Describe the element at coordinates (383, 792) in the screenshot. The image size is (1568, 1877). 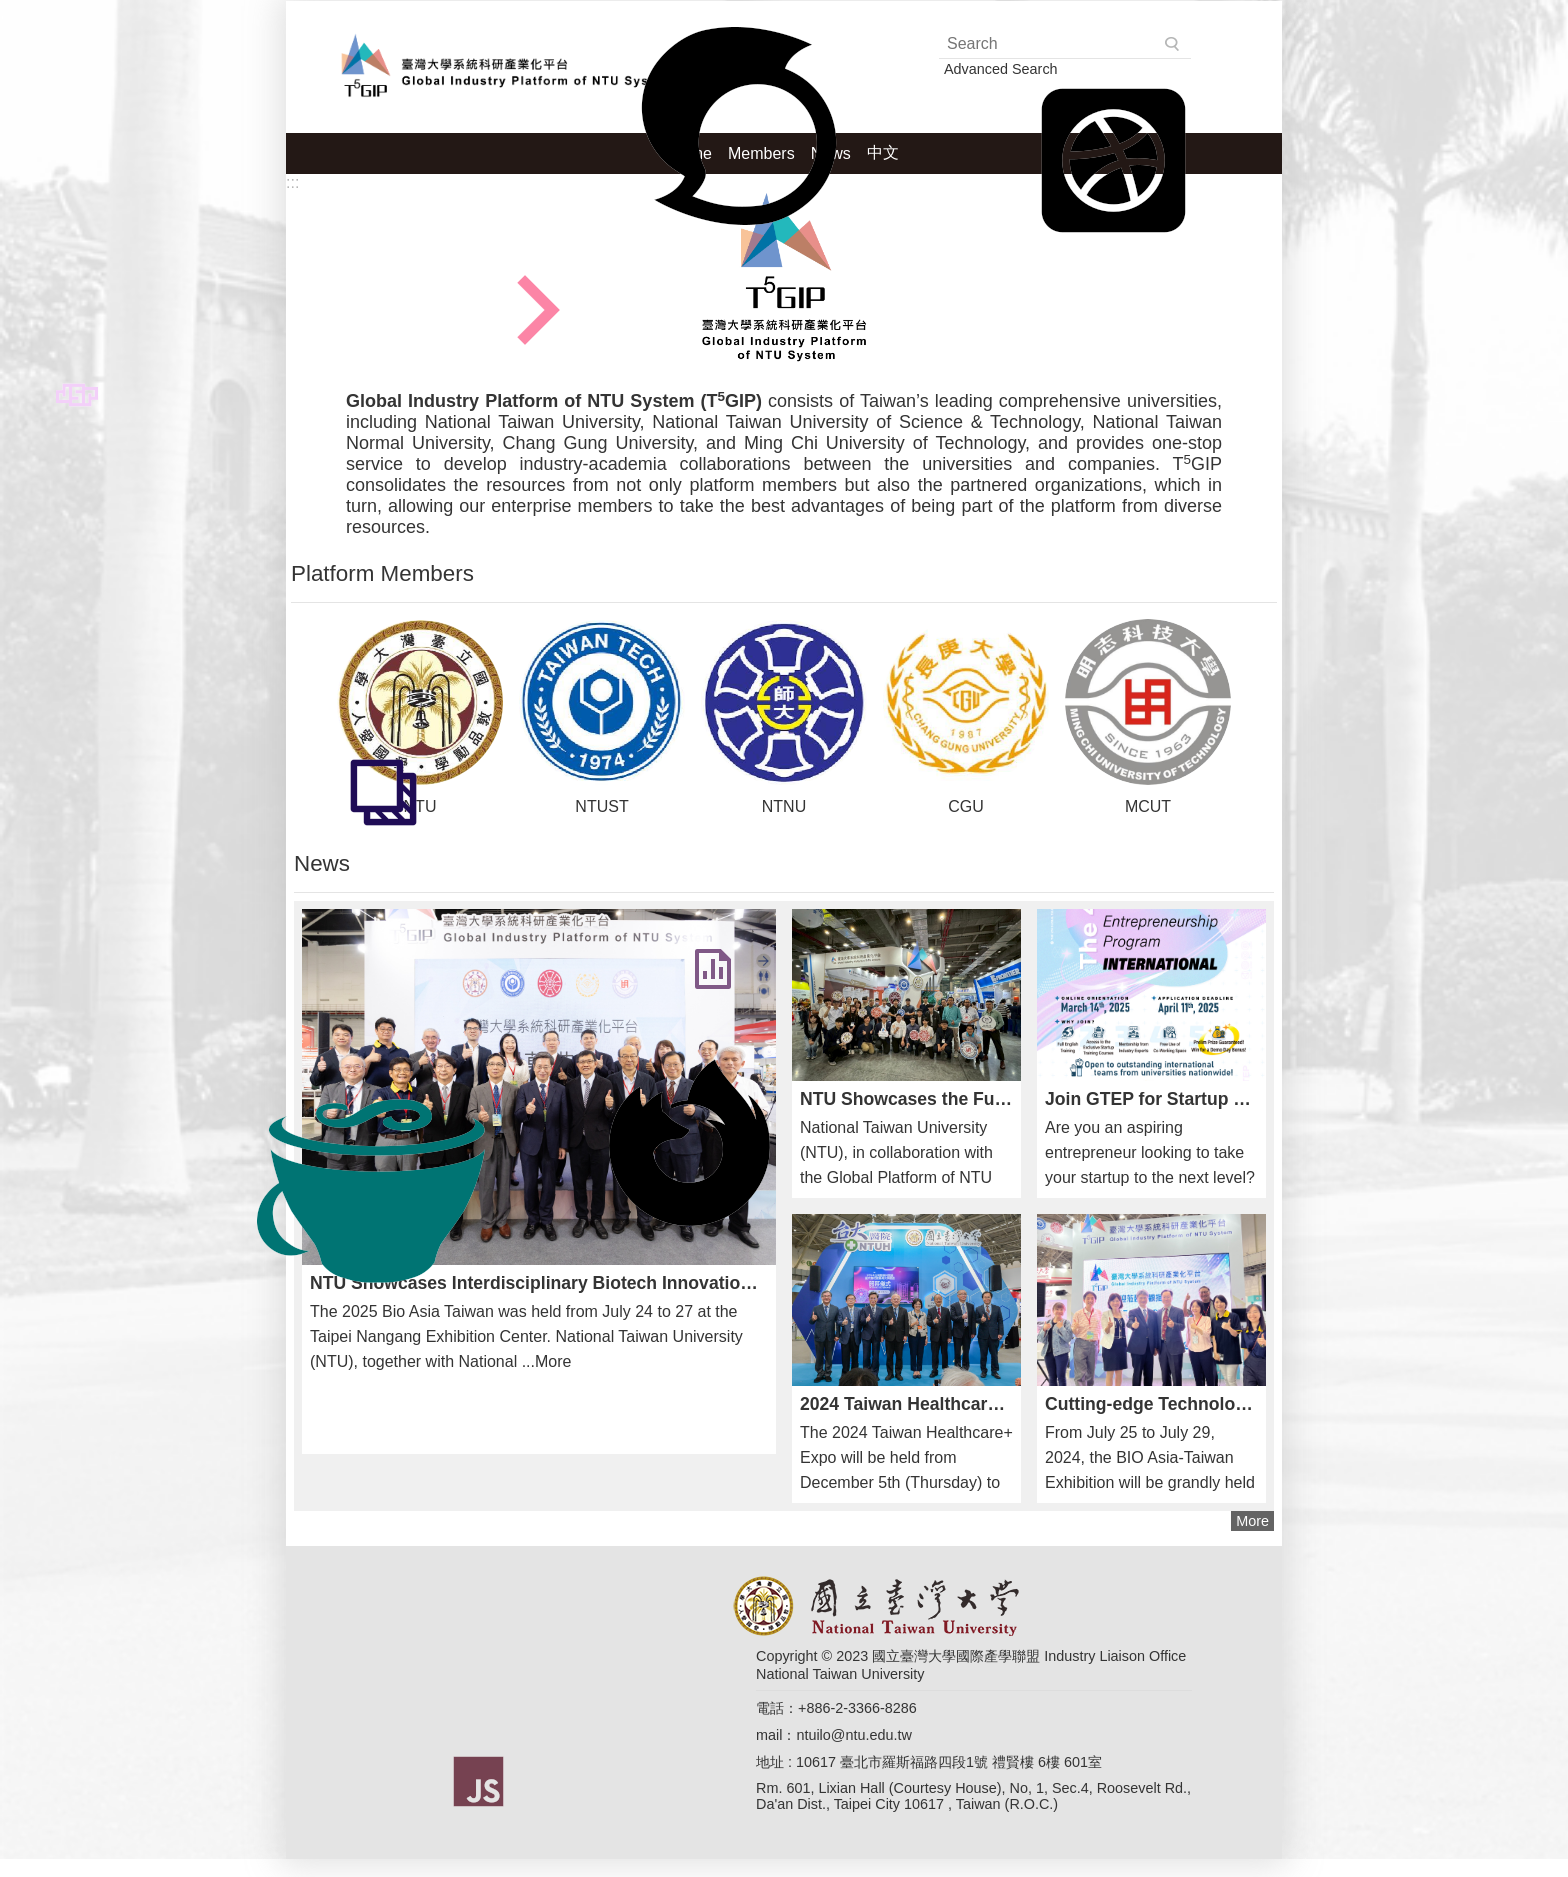
I see `apply shadow effect to selected element` at that location.